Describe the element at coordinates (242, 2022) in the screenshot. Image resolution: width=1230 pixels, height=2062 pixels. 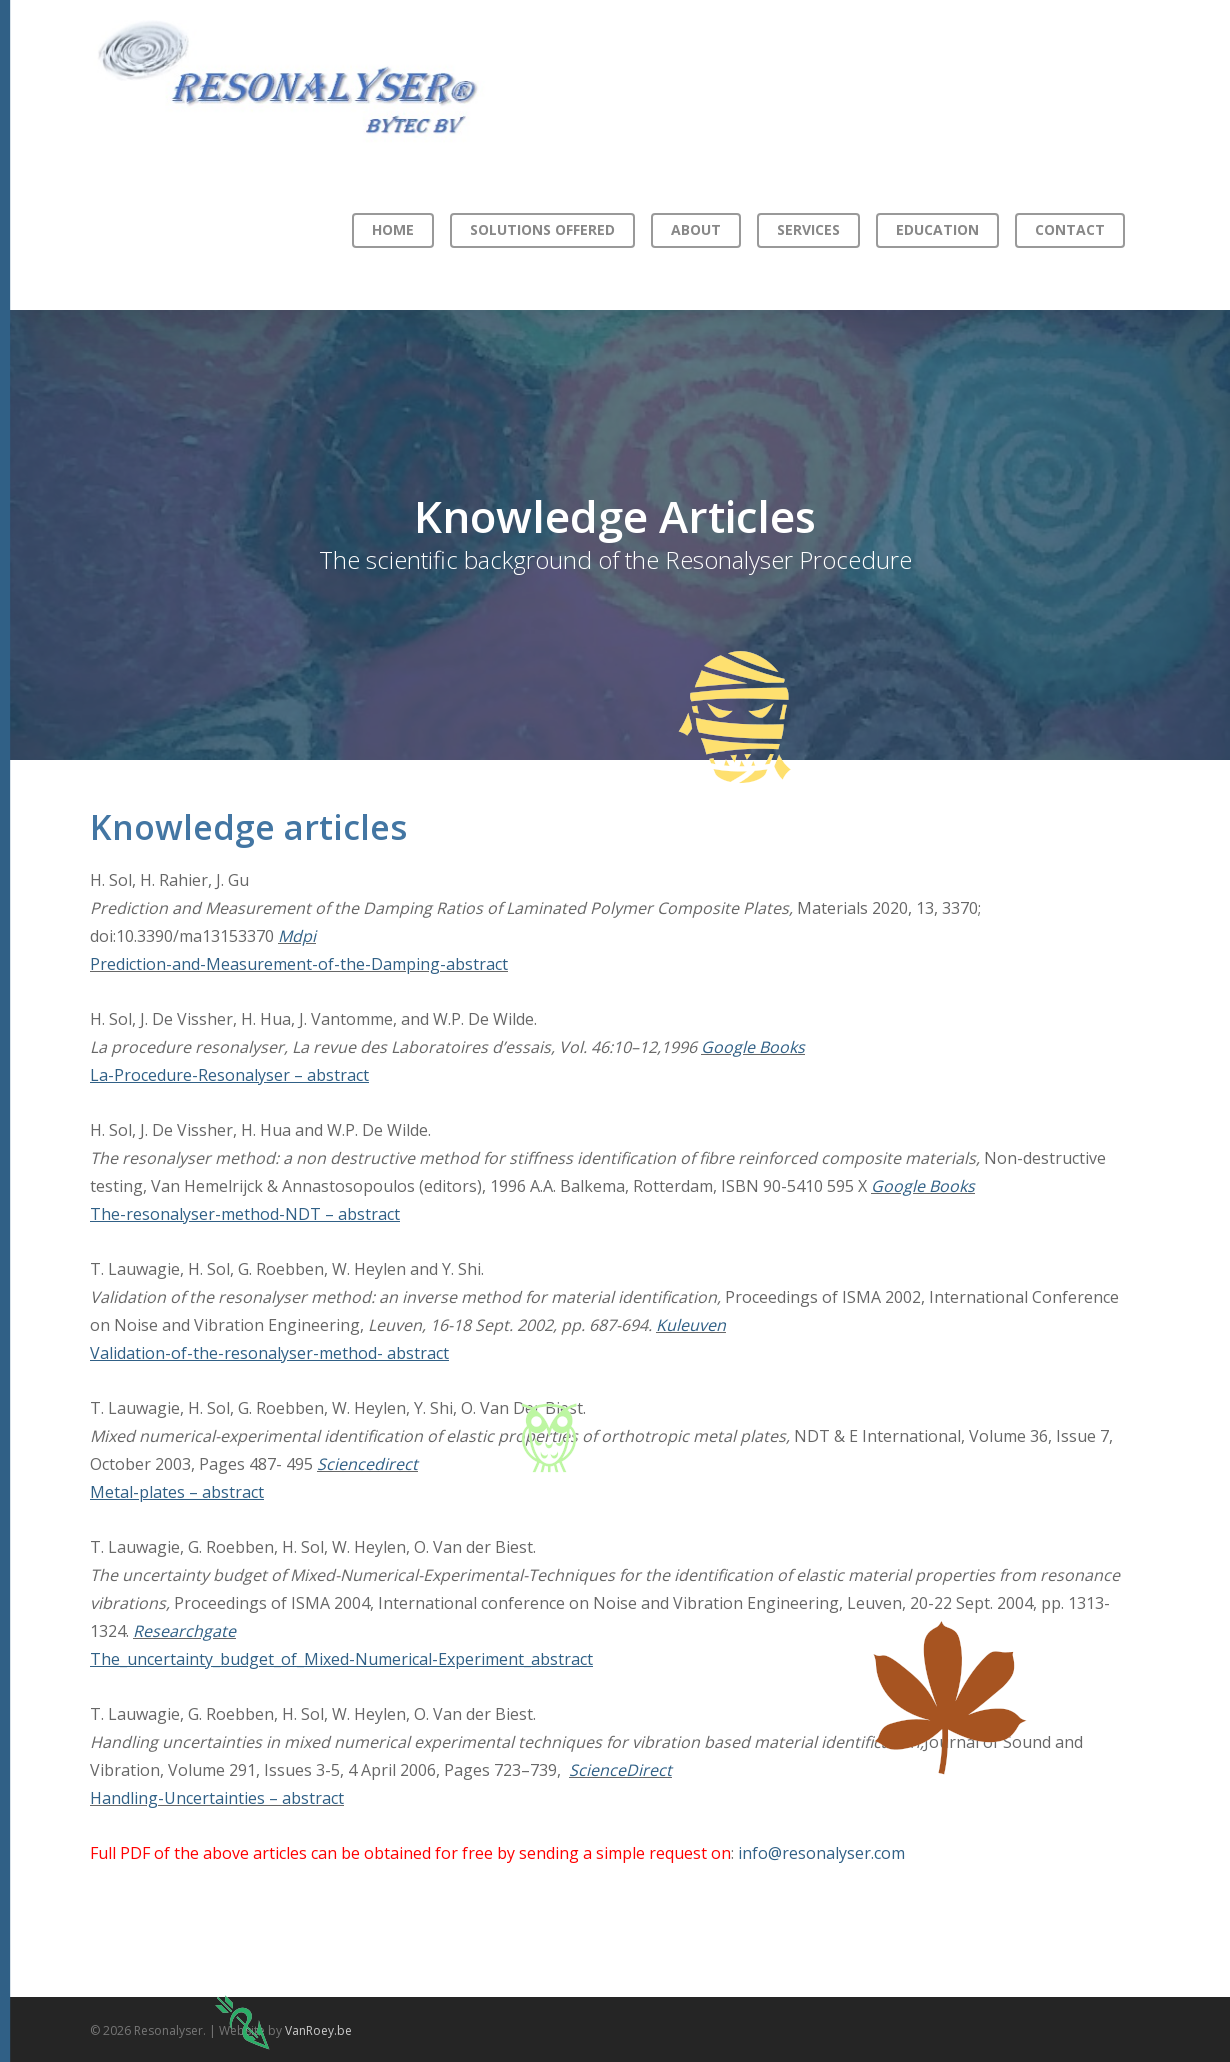
I see `indicates a spiral or curved shot trajectory` at that location.